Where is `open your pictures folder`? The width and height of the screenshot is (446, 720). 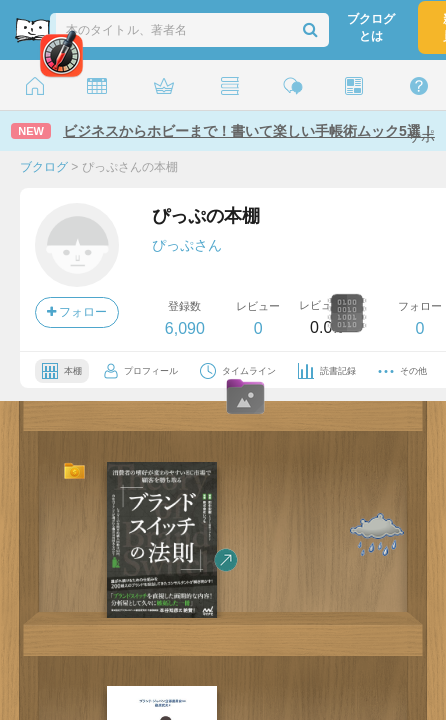 open your pictures folder is located at coordinates (245, 396).